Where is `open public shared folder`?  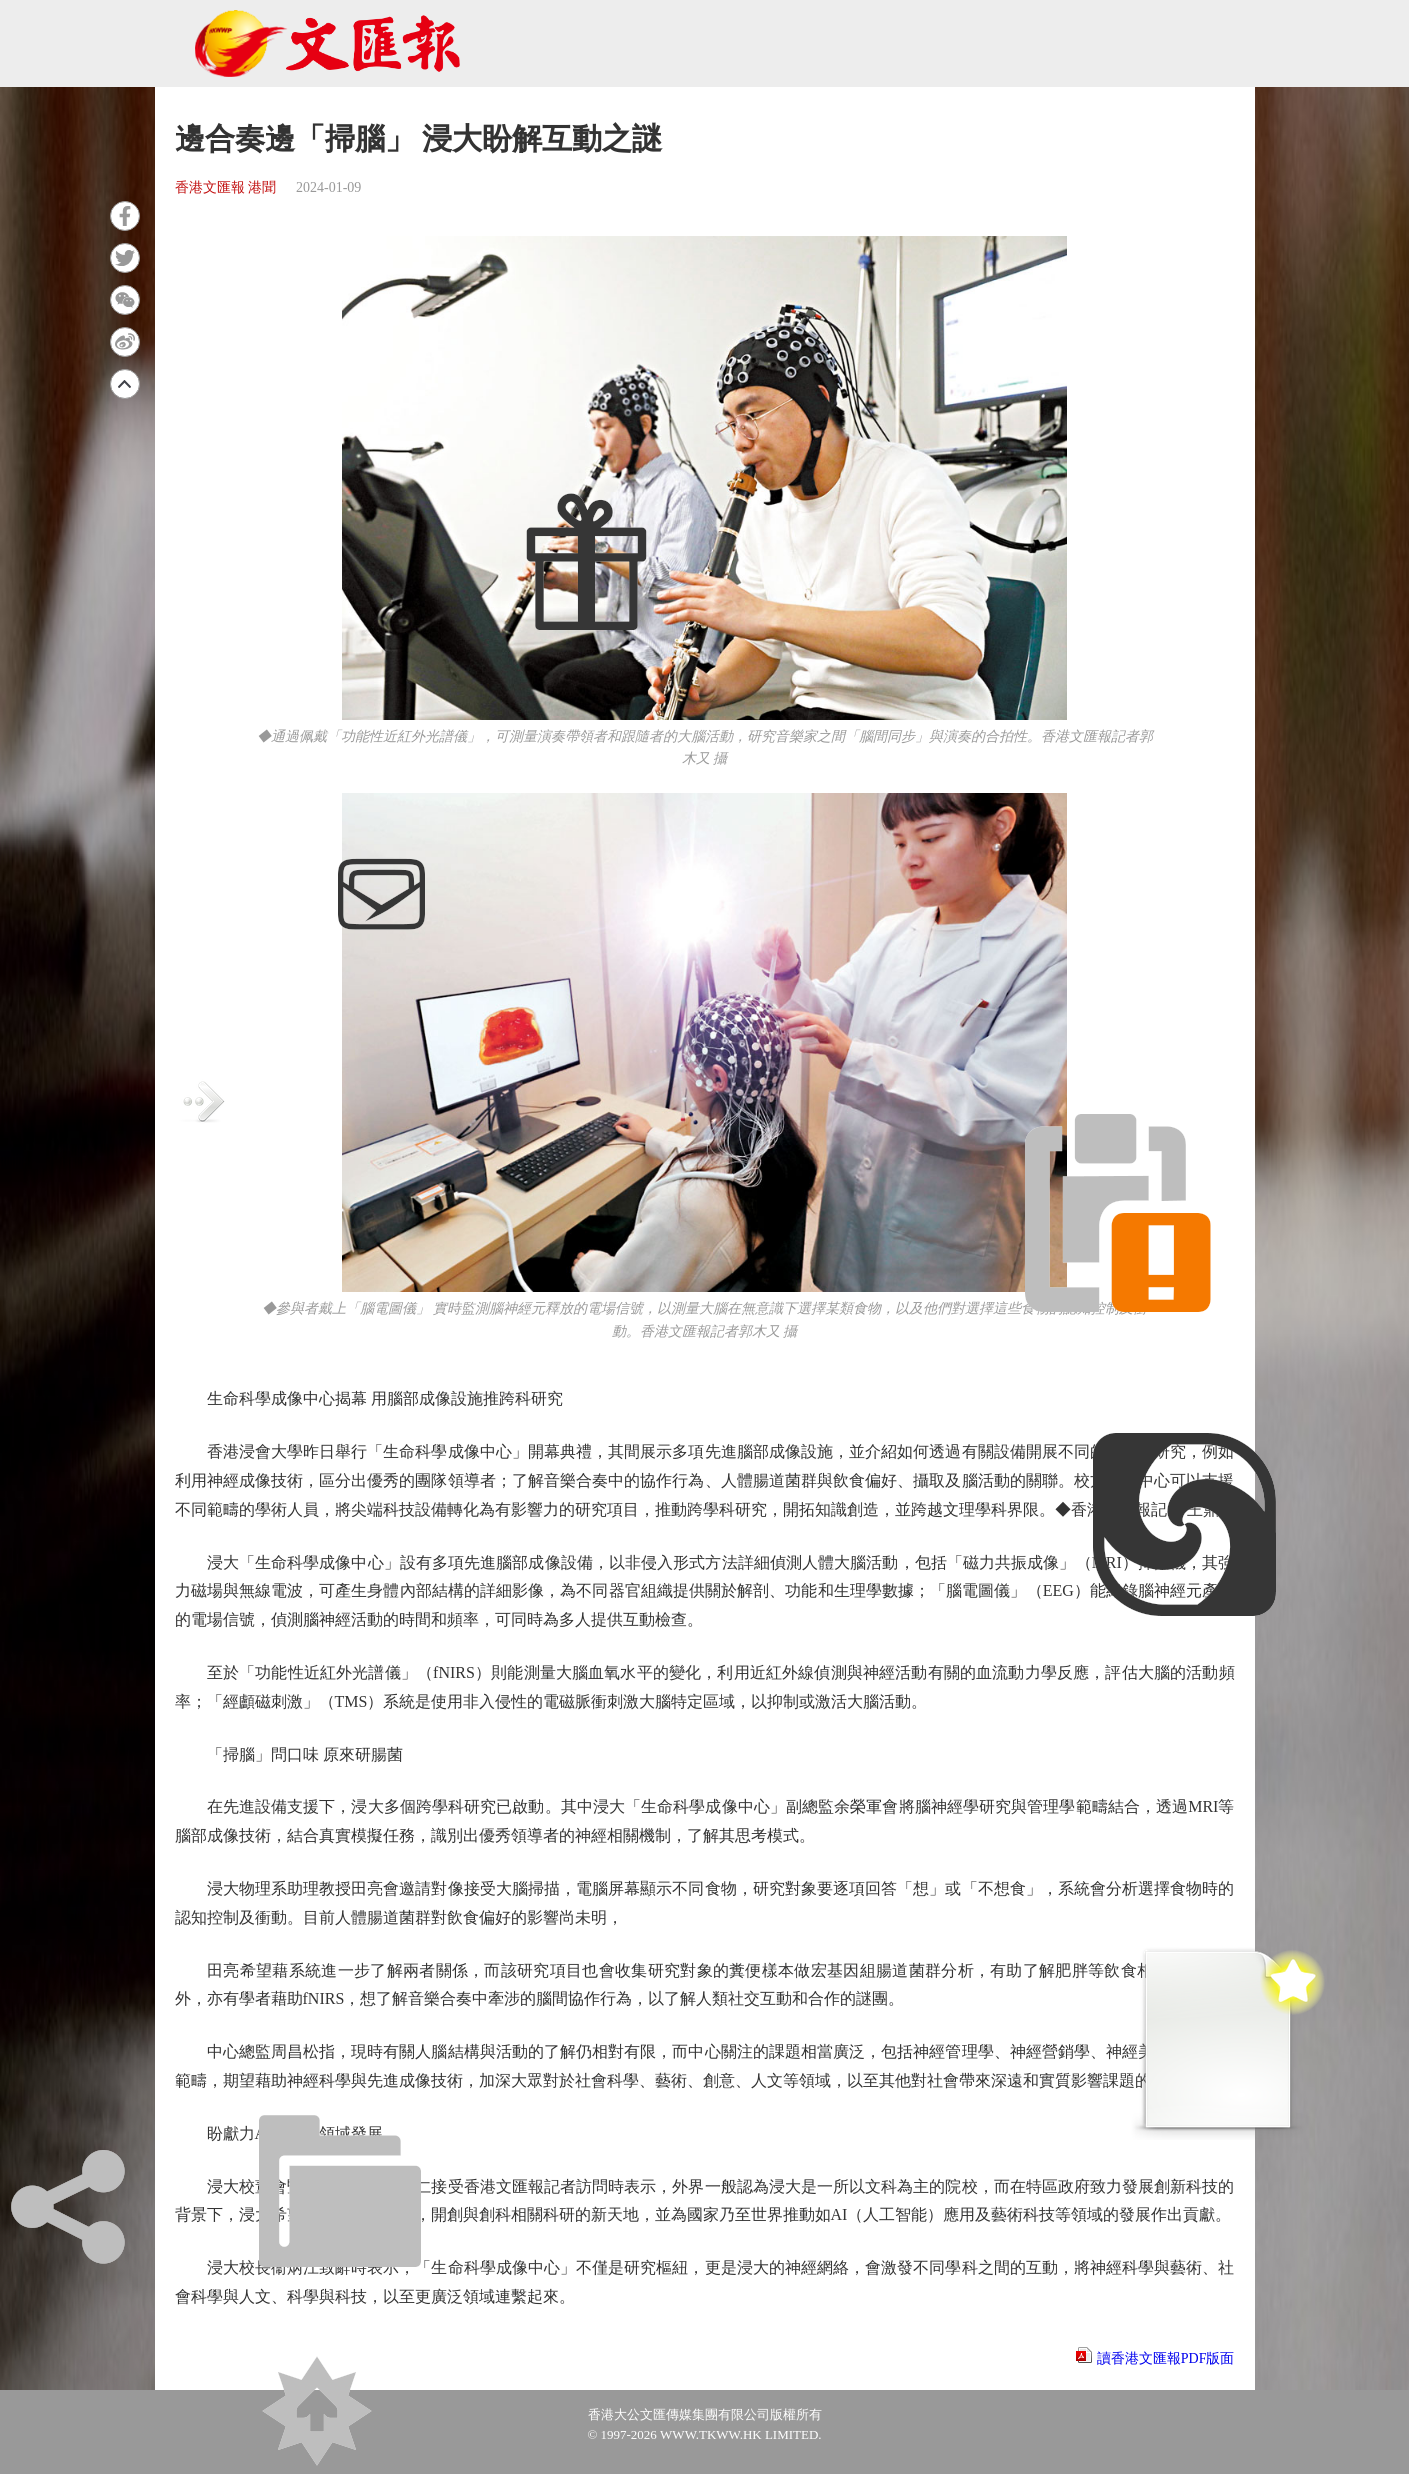 open public shared folder is located at coordinates (68, 2207).